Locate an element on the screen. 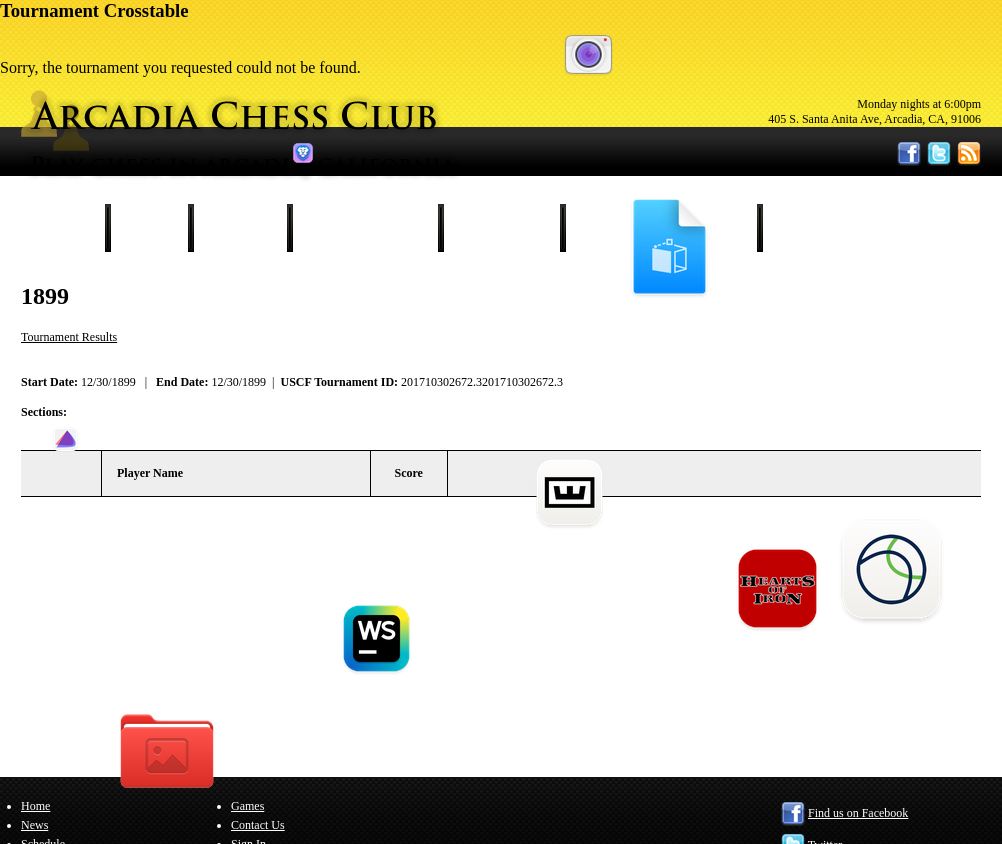 The image size is (1002, 844). launch endeavouros linux application is located at coordinates (65, 439).